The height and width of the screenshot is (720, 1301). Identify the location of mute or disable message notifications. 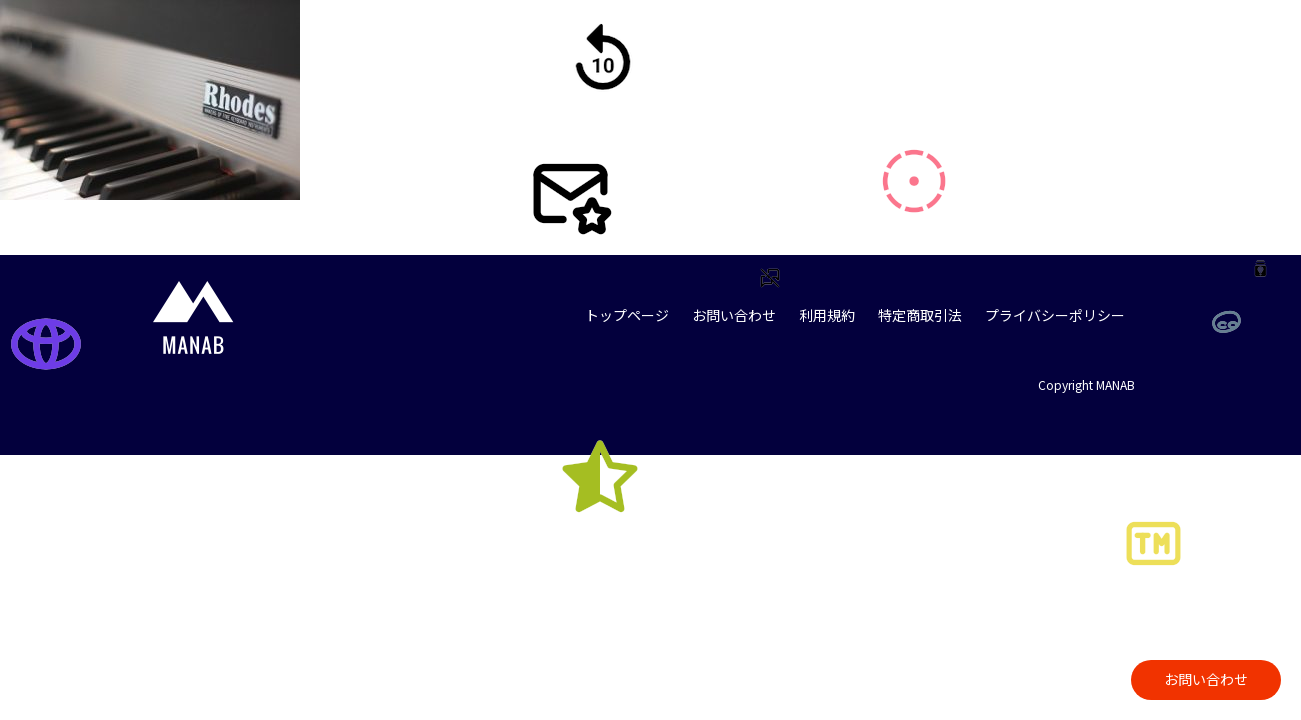
(770, 278).